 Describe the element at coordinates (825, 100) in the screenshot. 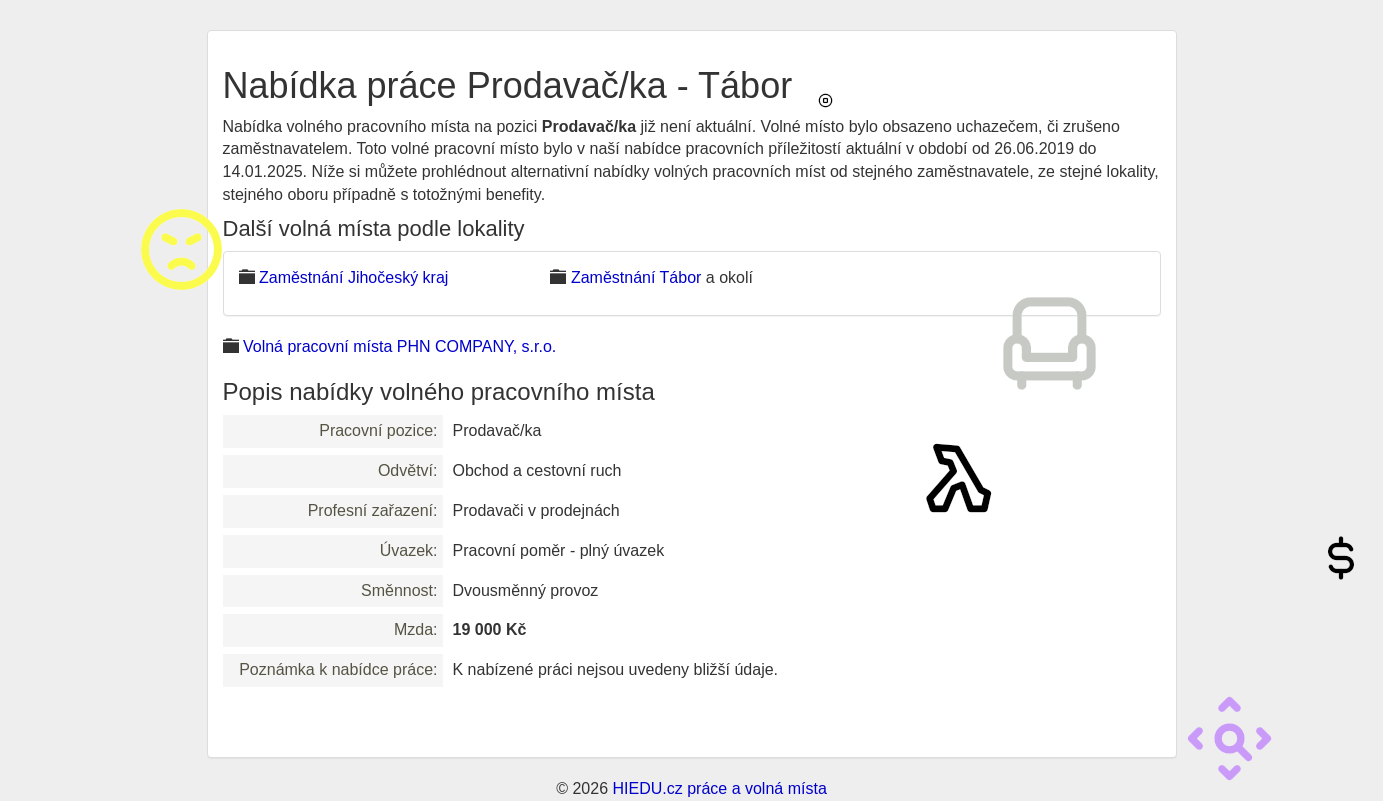

I see `stop media playback` at that location.